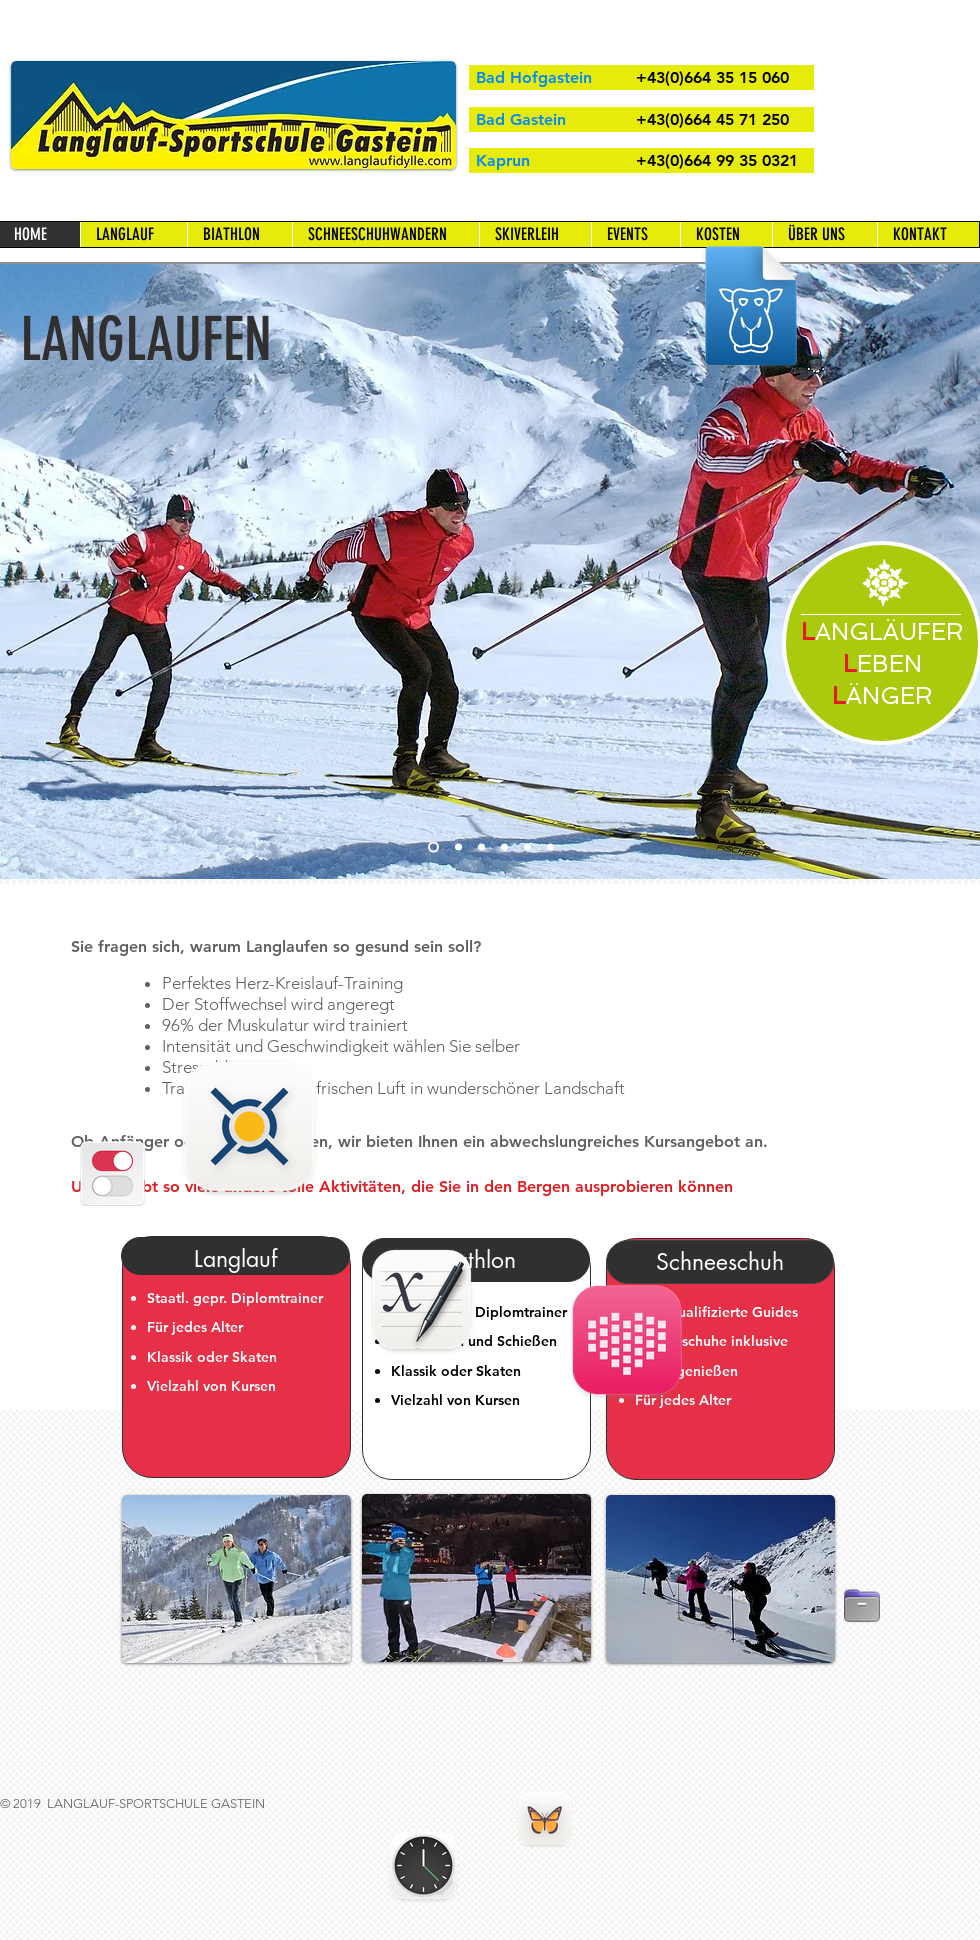  I want to click on open Xournal++ note-taking app, so click(421, 1299).